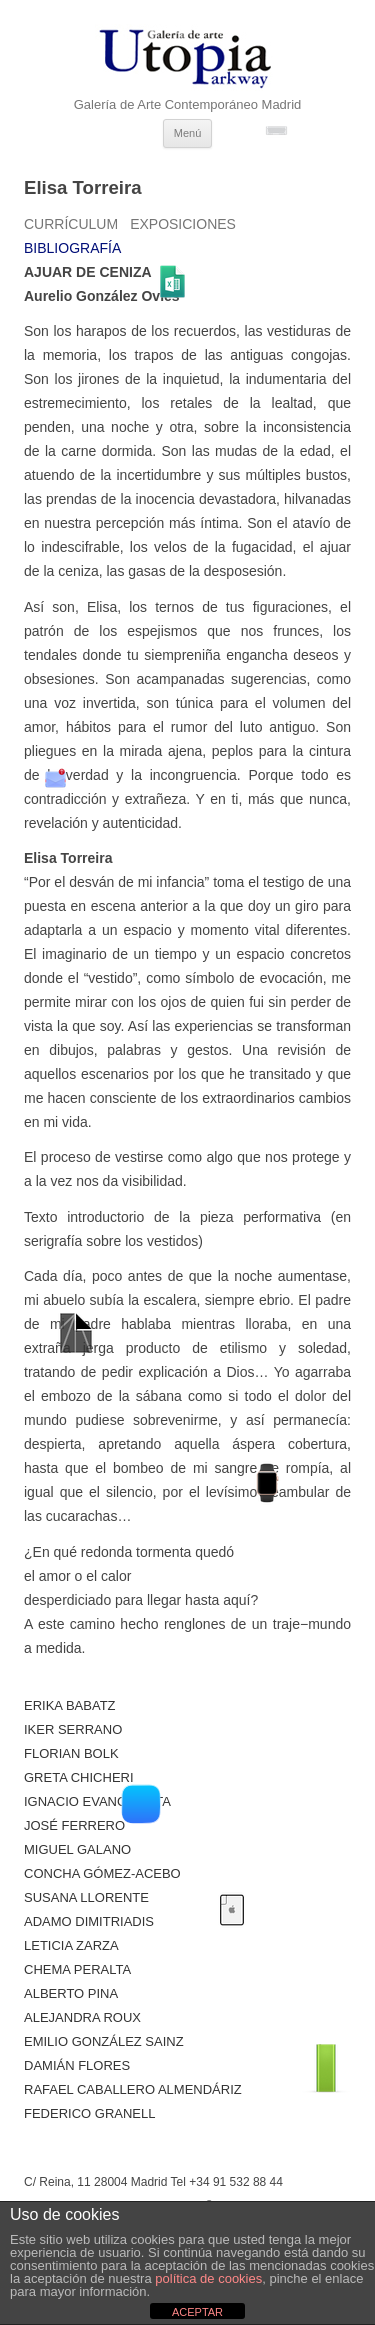  I want to click on view draft emails in mail sidebar, so click(76, 1333).